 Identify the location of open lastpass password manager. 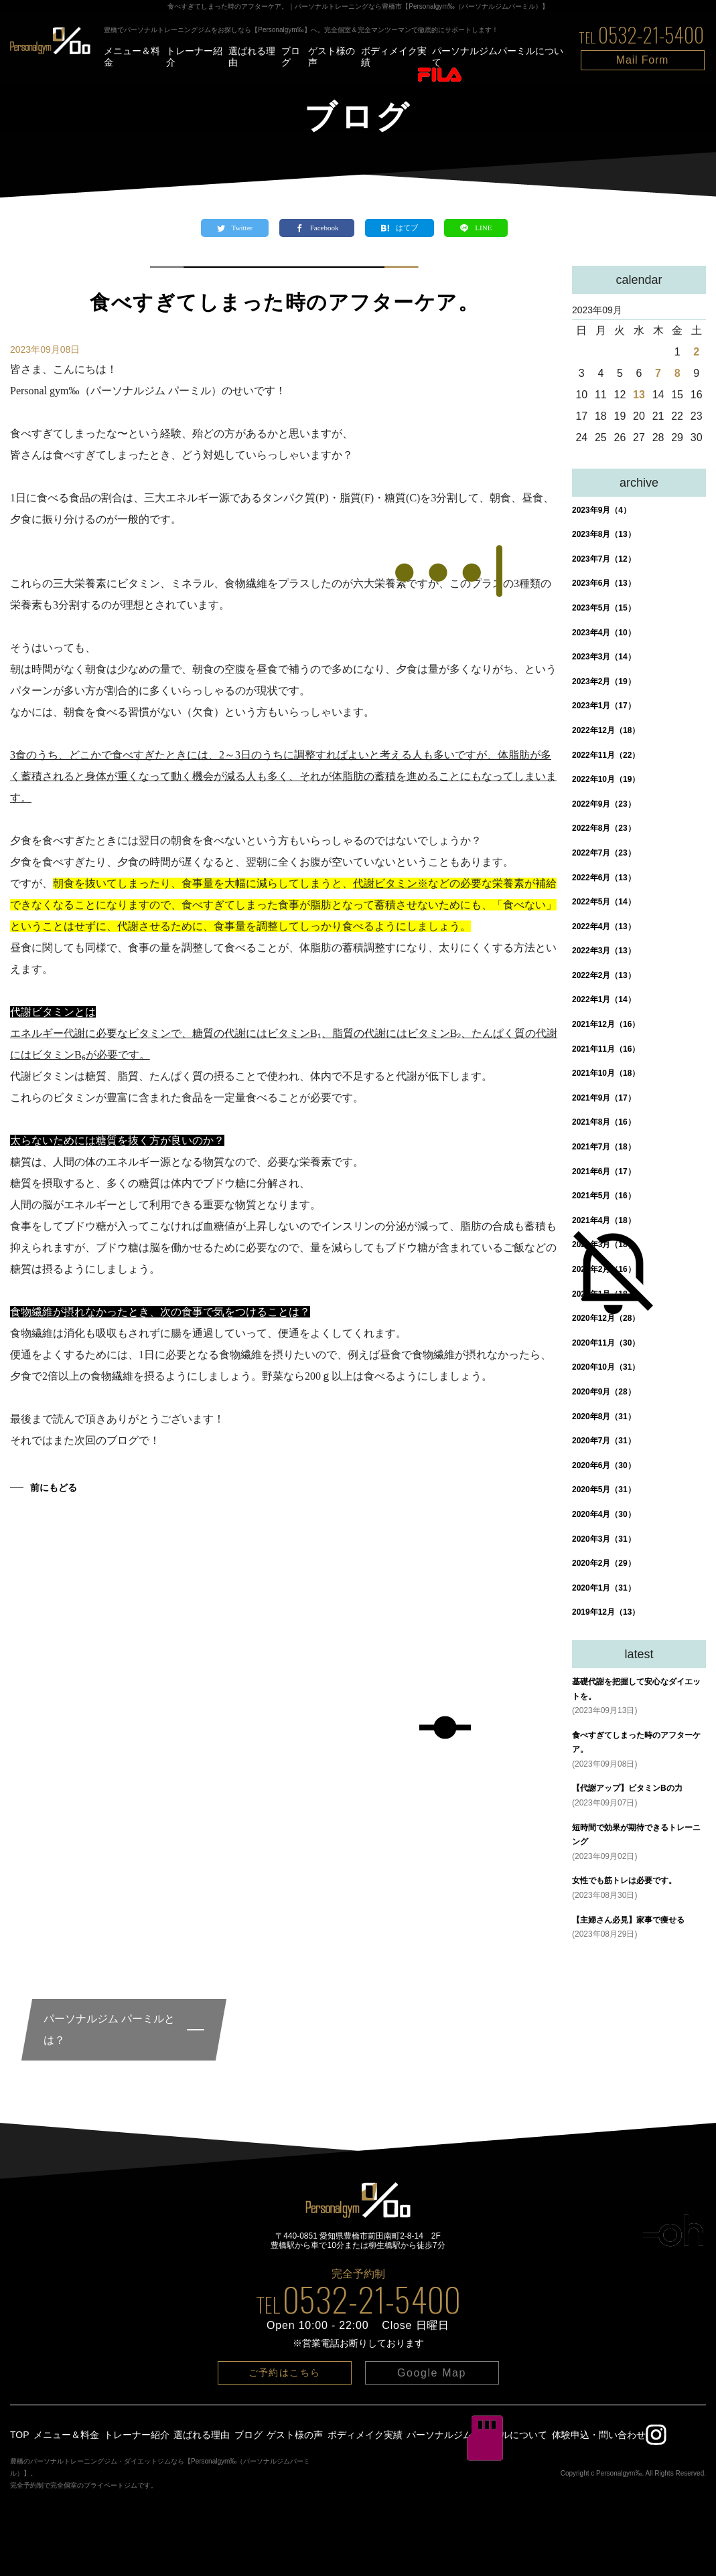
(449, 571).